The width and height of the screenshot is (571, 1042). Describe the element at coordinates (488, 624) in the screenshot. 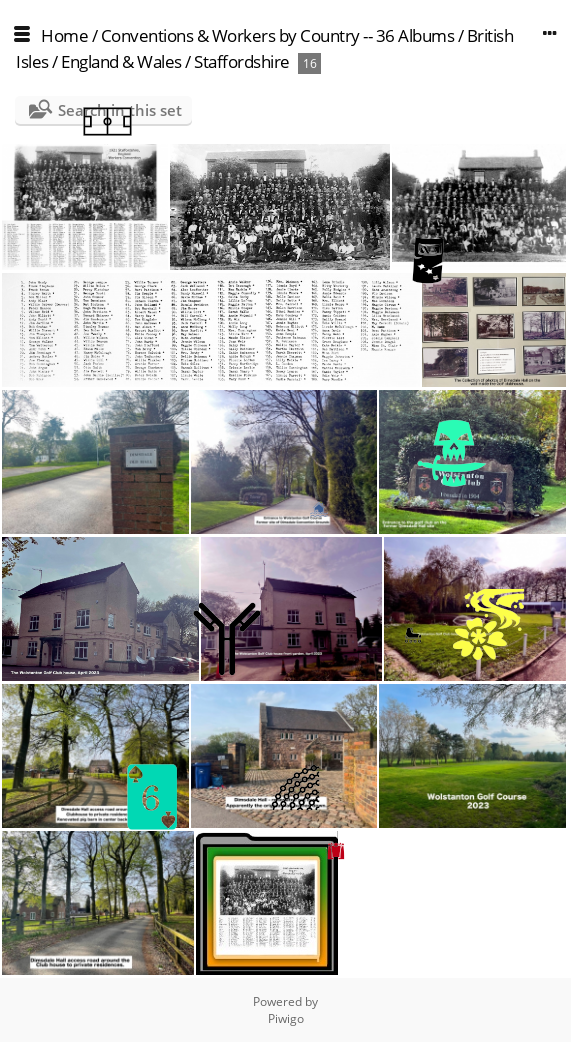

I see `browse fragrance or perfume products` at that location.